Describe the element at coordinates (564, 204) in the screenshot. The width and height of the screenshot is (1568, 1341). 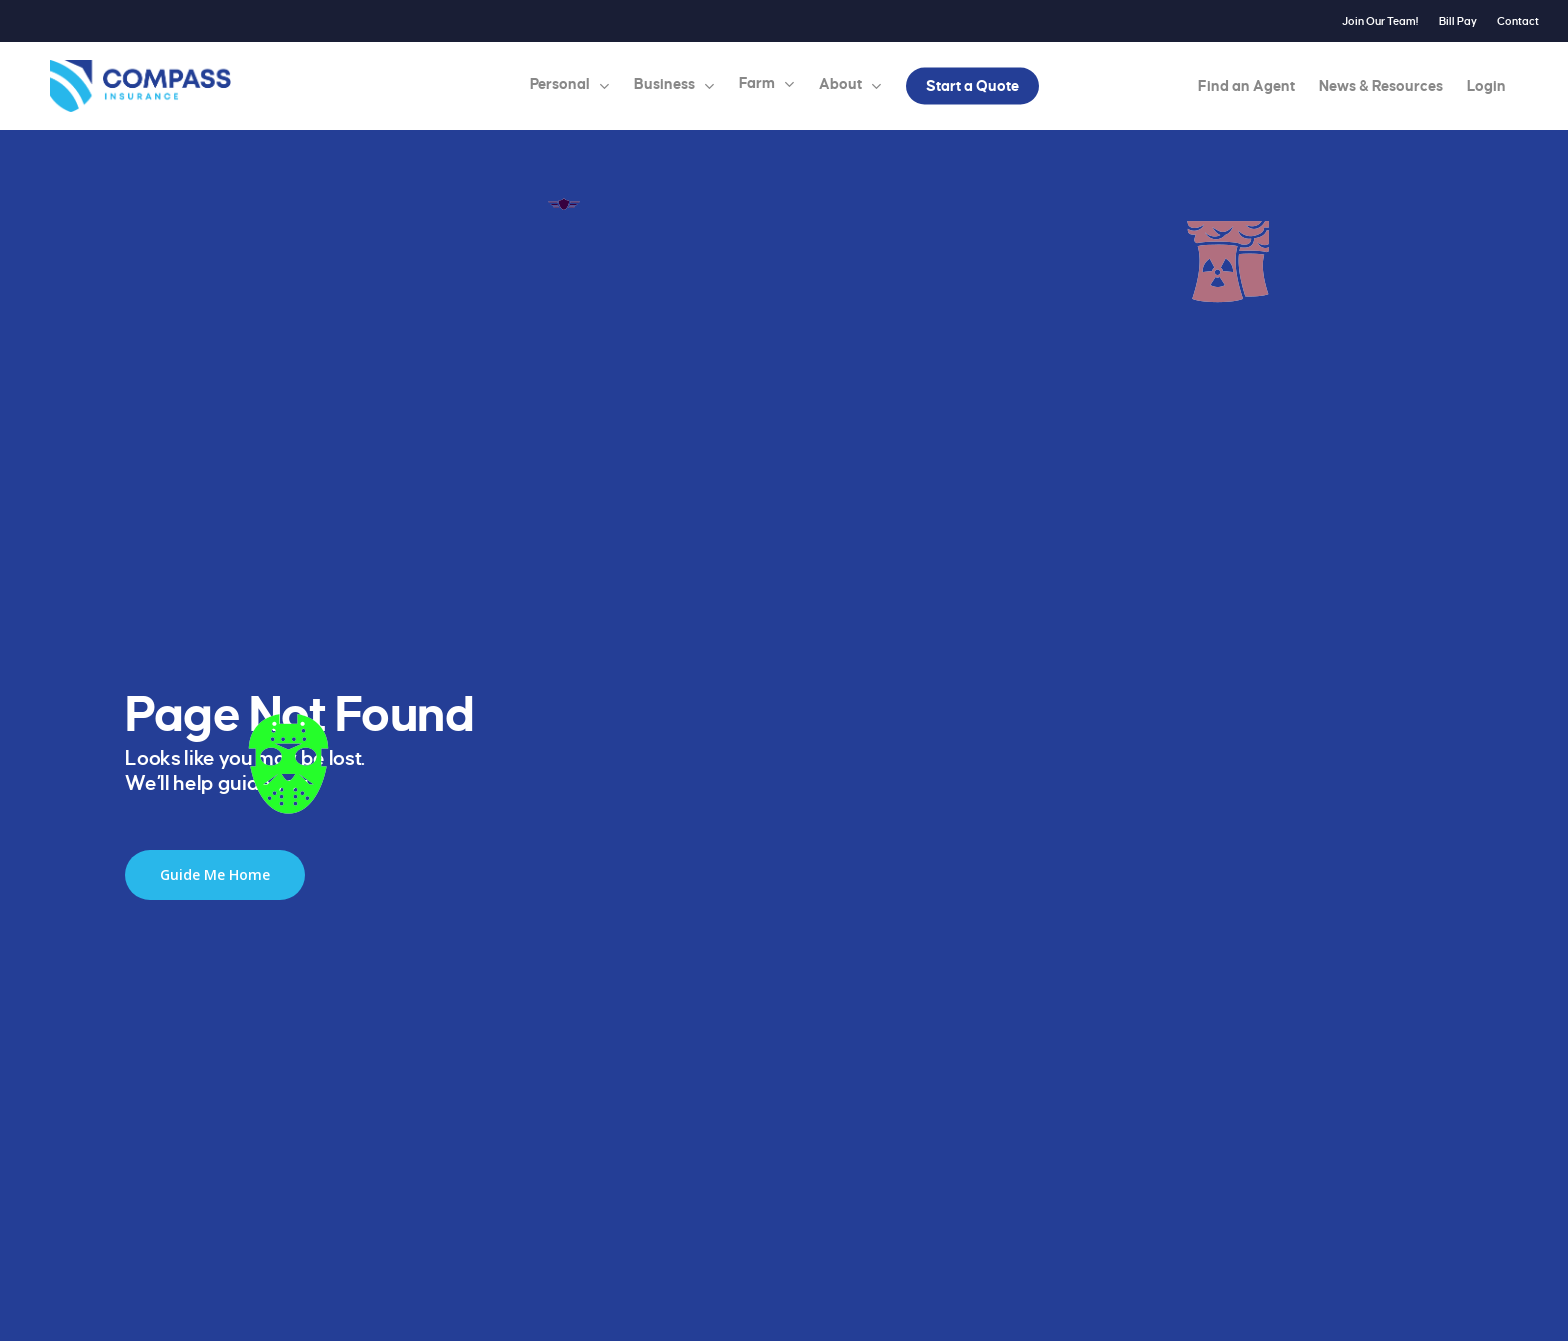
I see `air force or military aviation badge` at that location.